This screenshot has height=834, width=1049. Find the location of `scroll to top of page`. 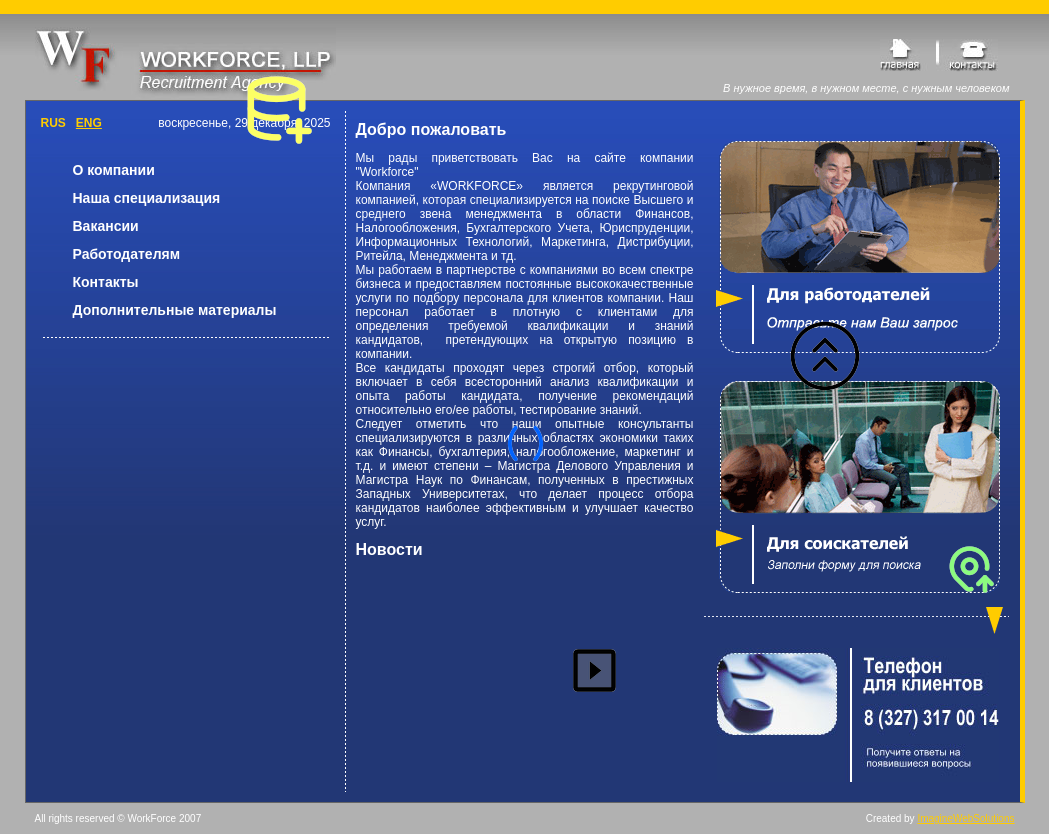

scroll to top of page is located at coordinates (825, 356).